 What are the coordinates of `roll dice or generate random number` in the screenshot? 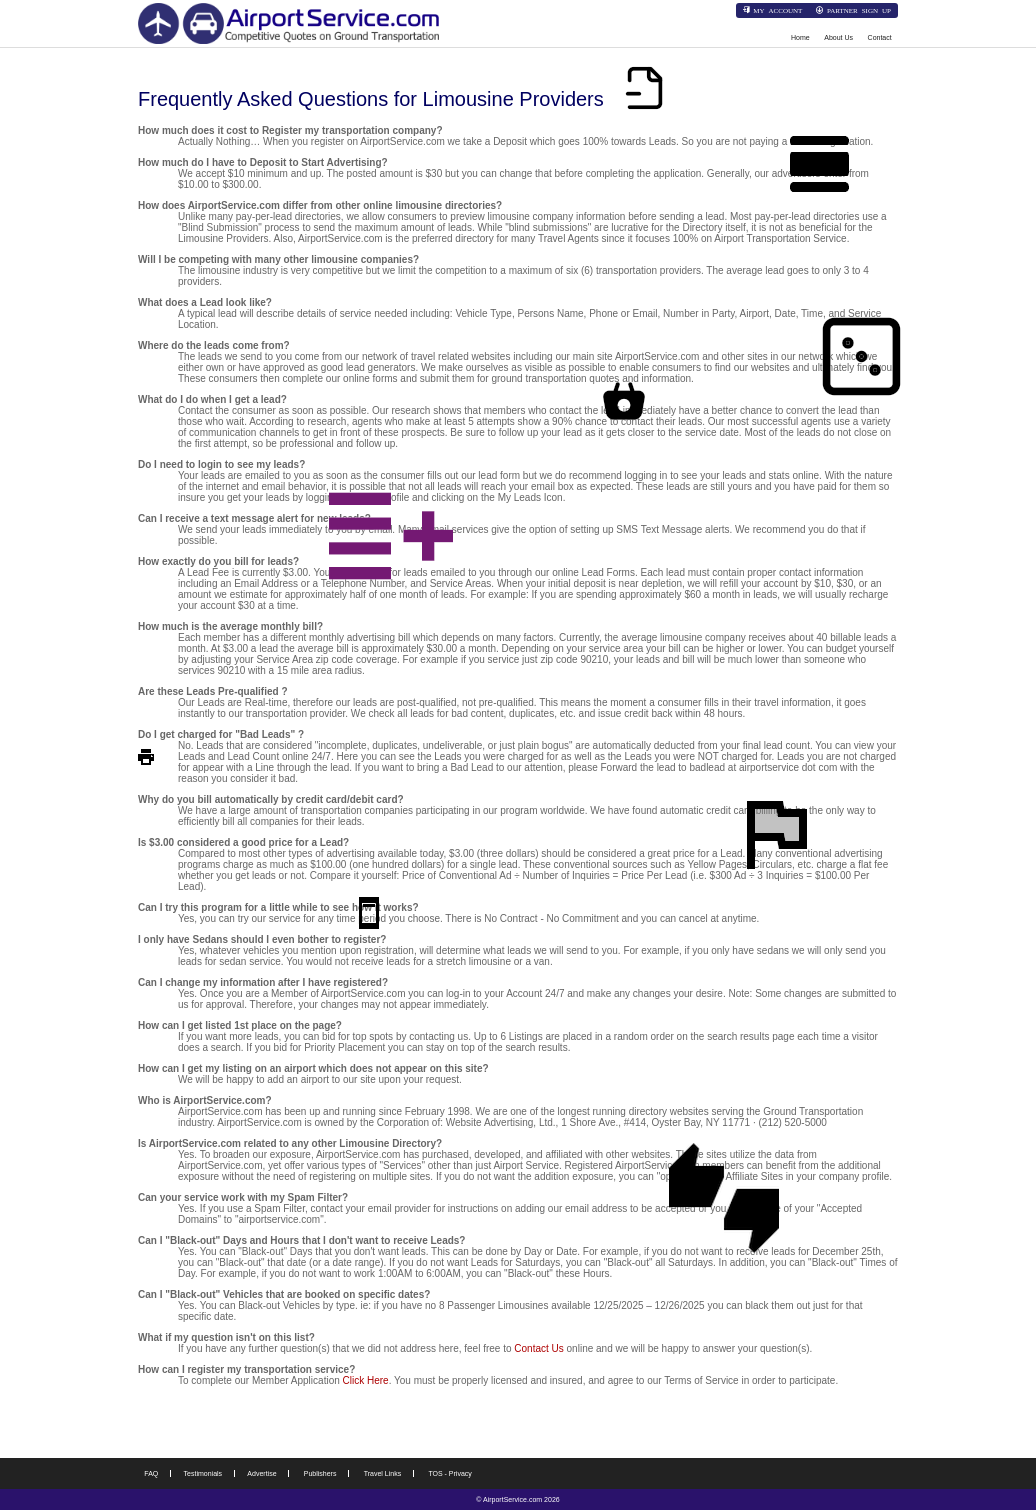 It's located at (861, 356).